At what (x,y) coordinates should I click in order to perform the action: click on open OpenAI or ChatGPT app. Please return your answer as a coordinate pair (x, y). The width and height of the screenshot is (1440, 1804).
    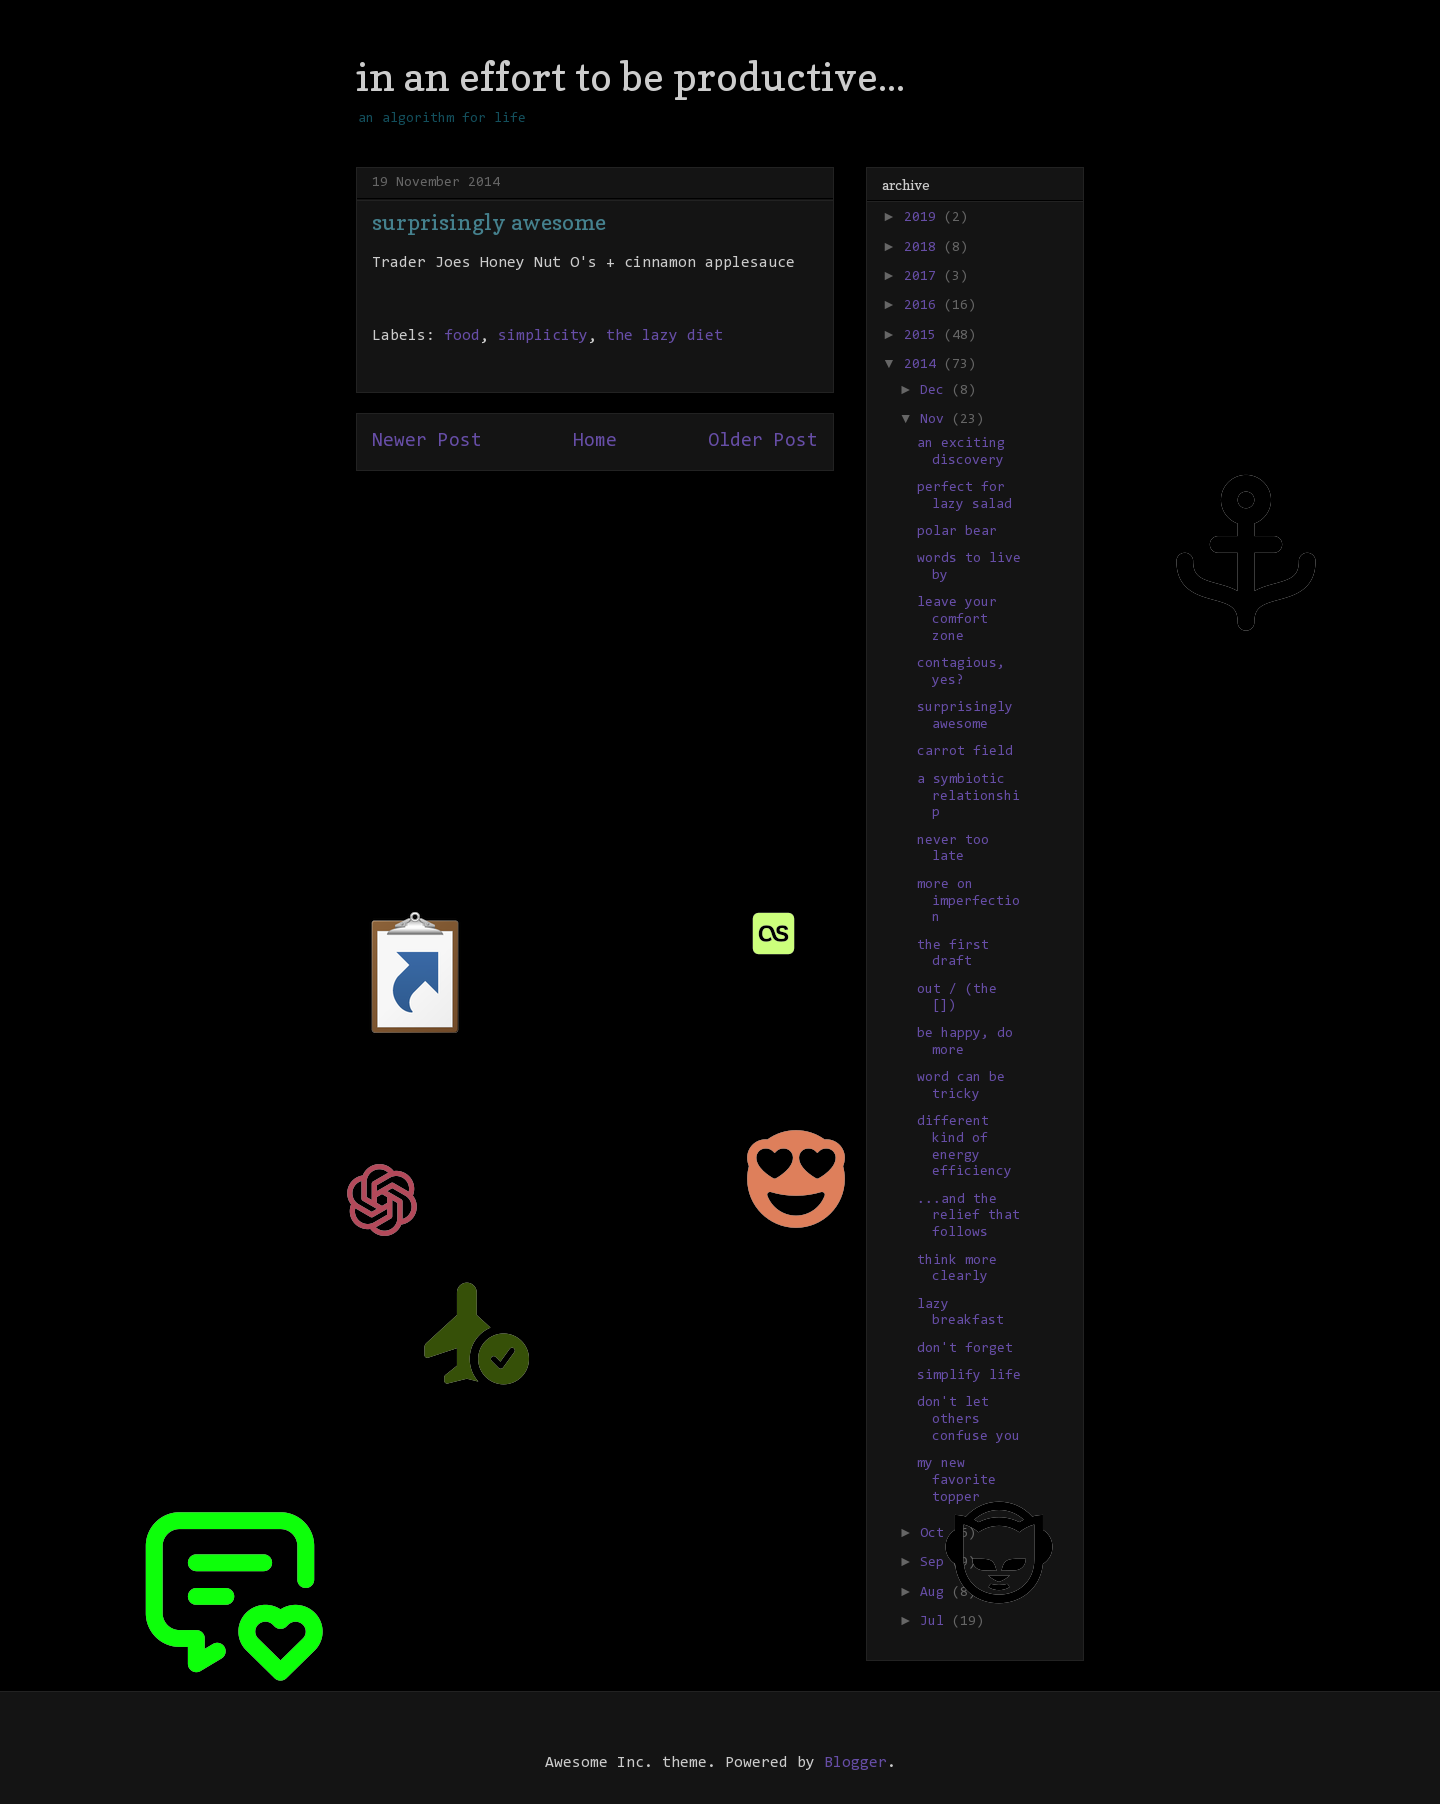
    Looking at the image, I should click on (382, 1200).